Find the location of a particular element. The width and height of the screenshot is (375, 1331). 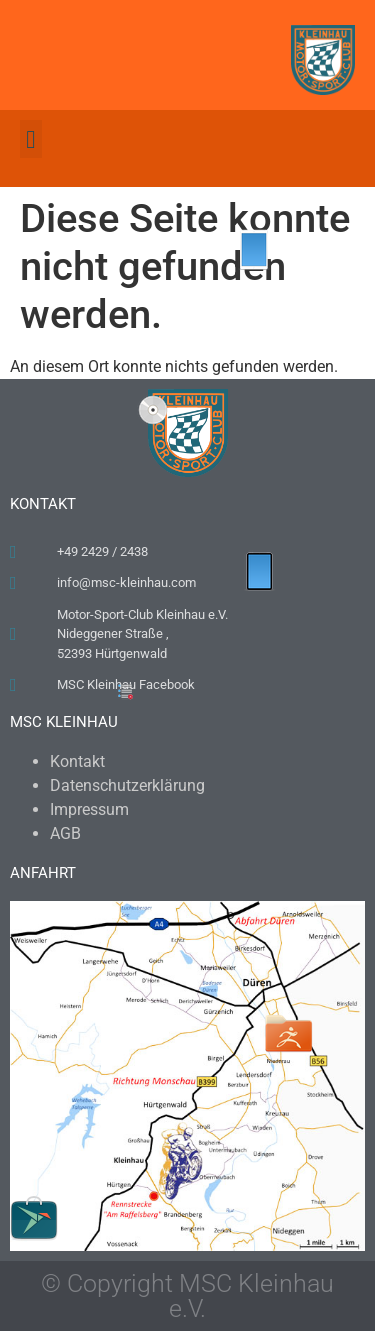

remove an item from the list is located at coordinates (125, 691).